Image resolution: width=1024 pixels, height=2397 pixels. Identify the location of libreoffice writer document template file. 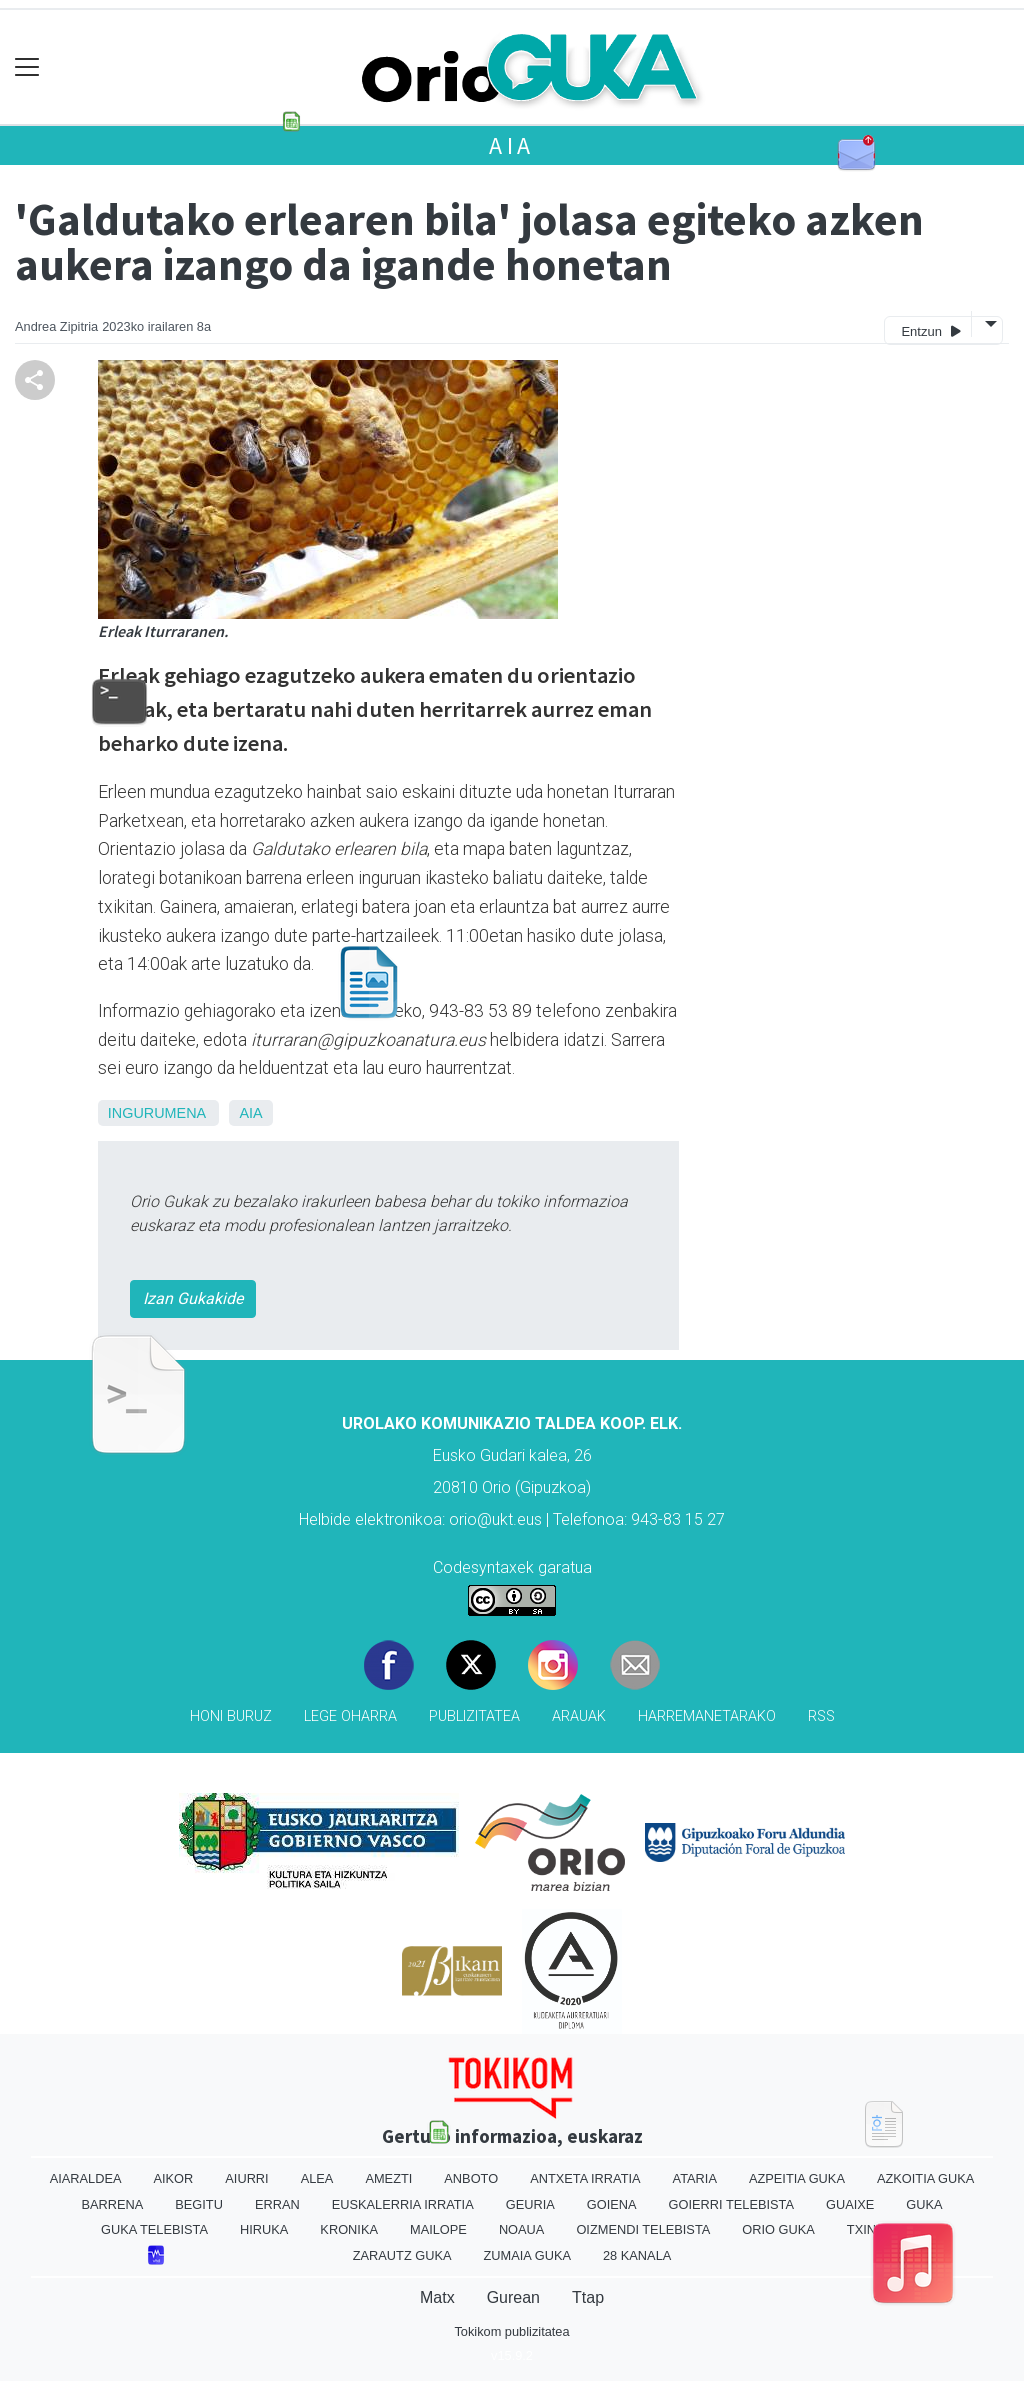
(369, 982).